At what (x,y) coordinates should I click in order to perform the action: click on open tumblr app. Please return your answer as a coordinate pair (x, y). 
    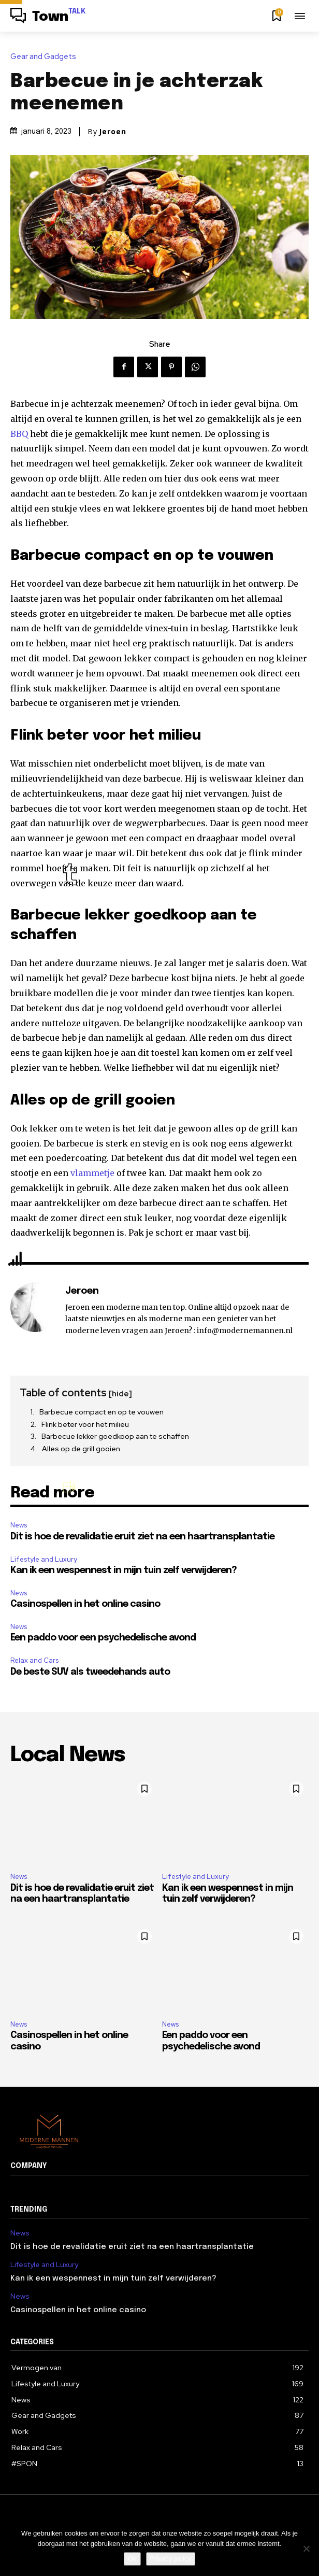
    Looking at the image, I should click on (70, 874).